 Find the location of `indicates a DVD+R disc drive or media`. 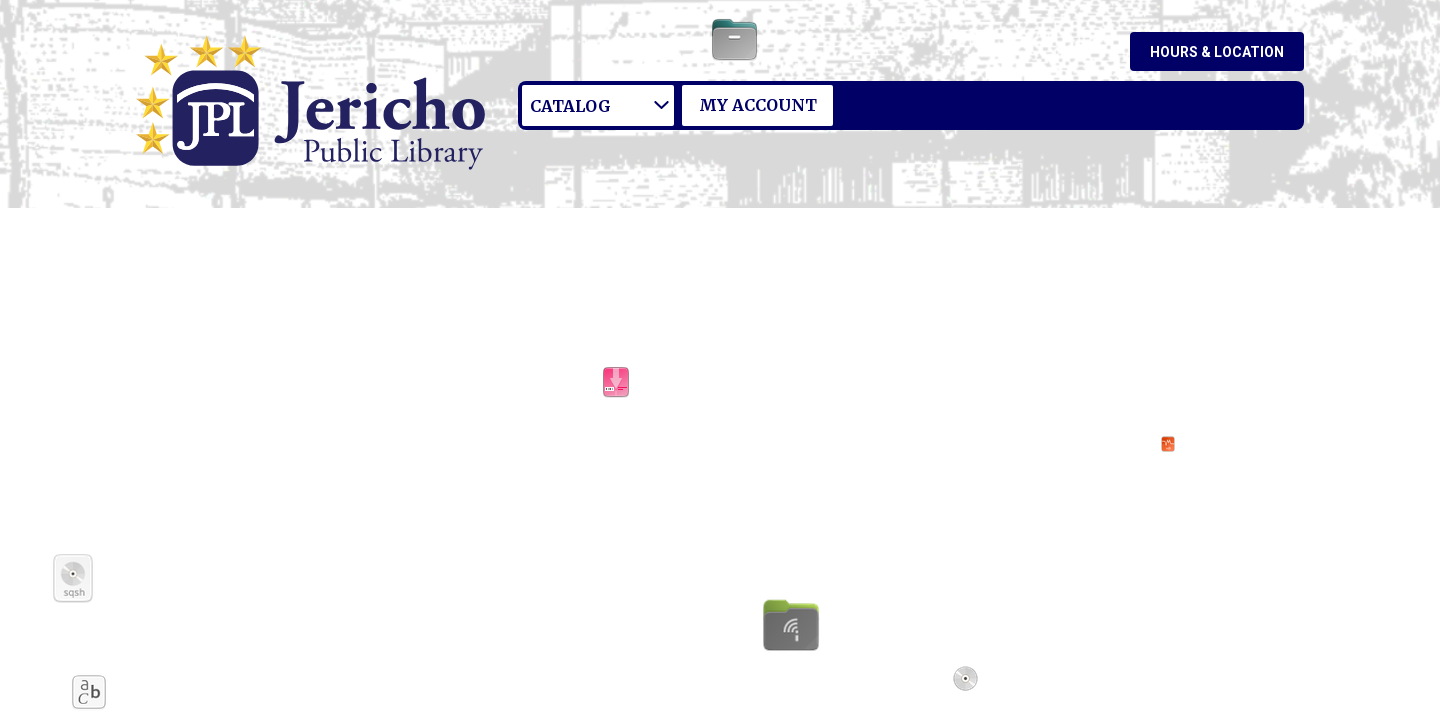

indicates a DVD+R disc drive or media is located at coordinates (965, 678).